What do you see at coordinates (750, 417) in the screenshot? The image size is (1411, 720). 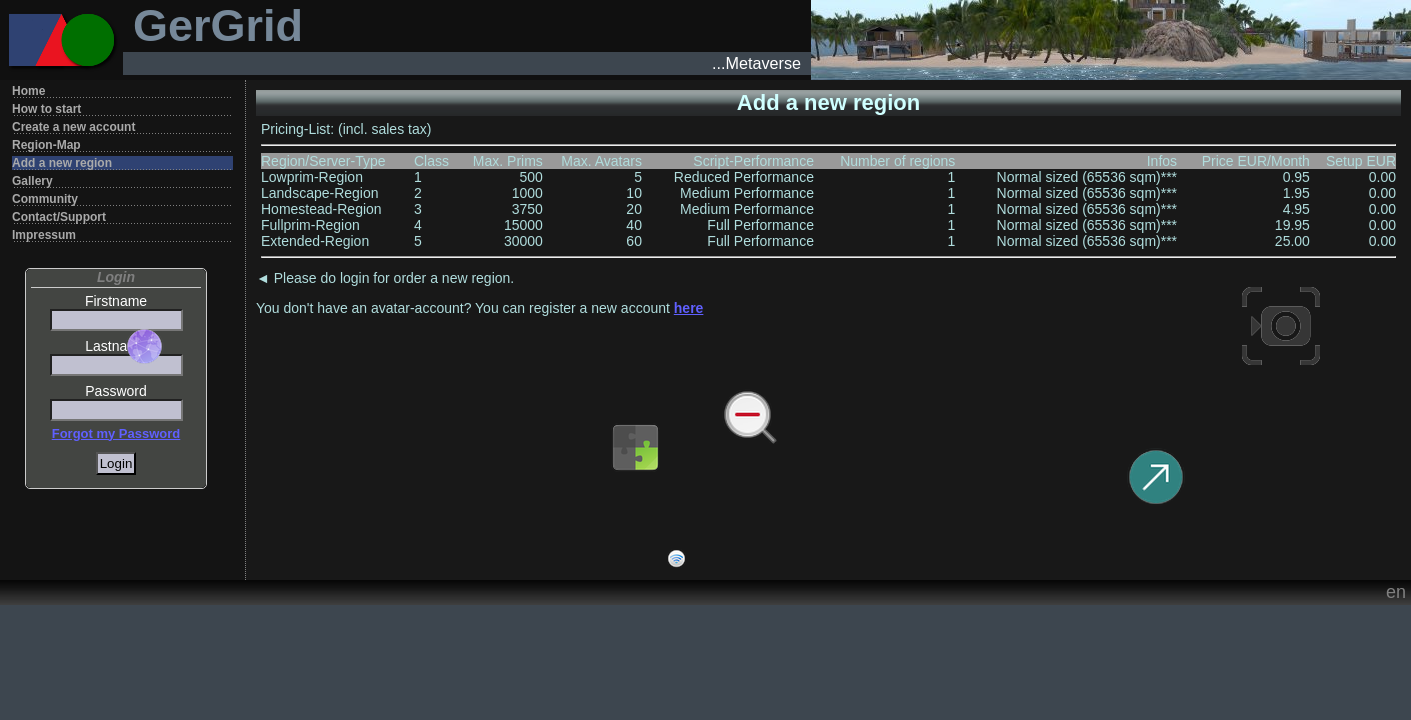 I see `zoom out to see more content` at bounding box center [750, 417].